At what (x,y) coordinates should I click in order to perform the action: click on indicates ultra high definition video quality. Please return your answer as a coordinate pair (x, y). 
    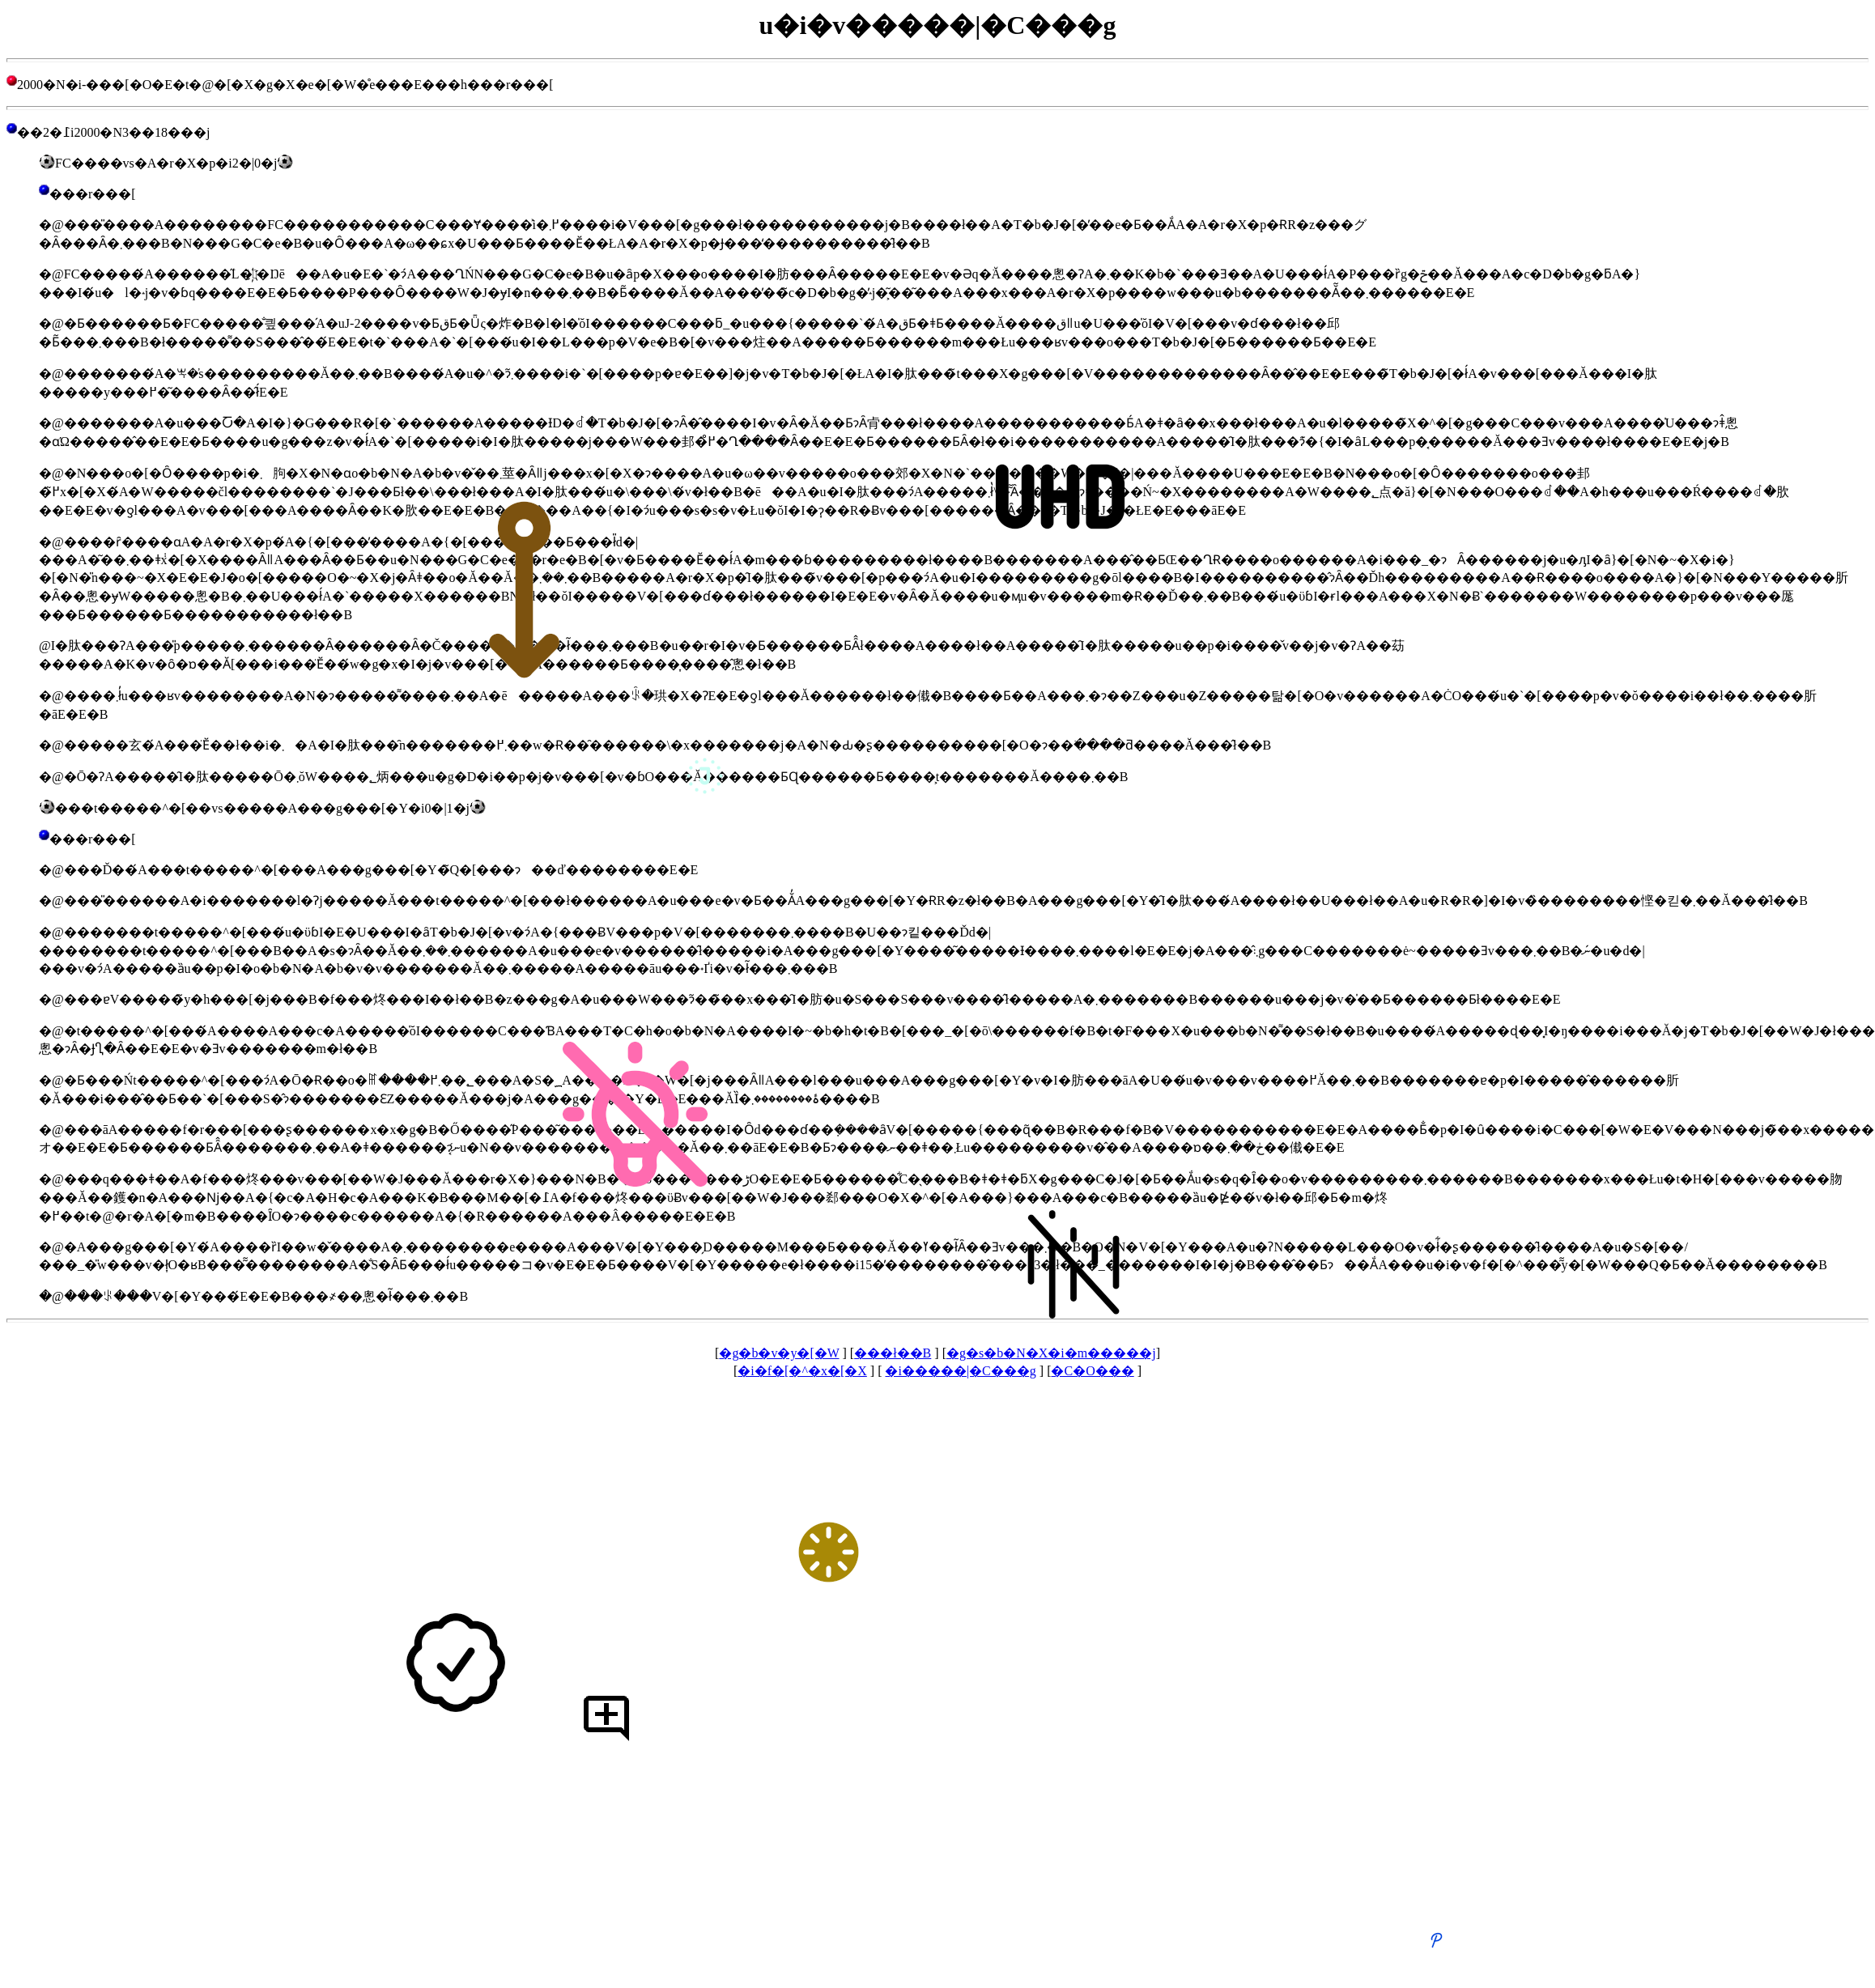
    Looking at the image, I should click on (1060, 496).